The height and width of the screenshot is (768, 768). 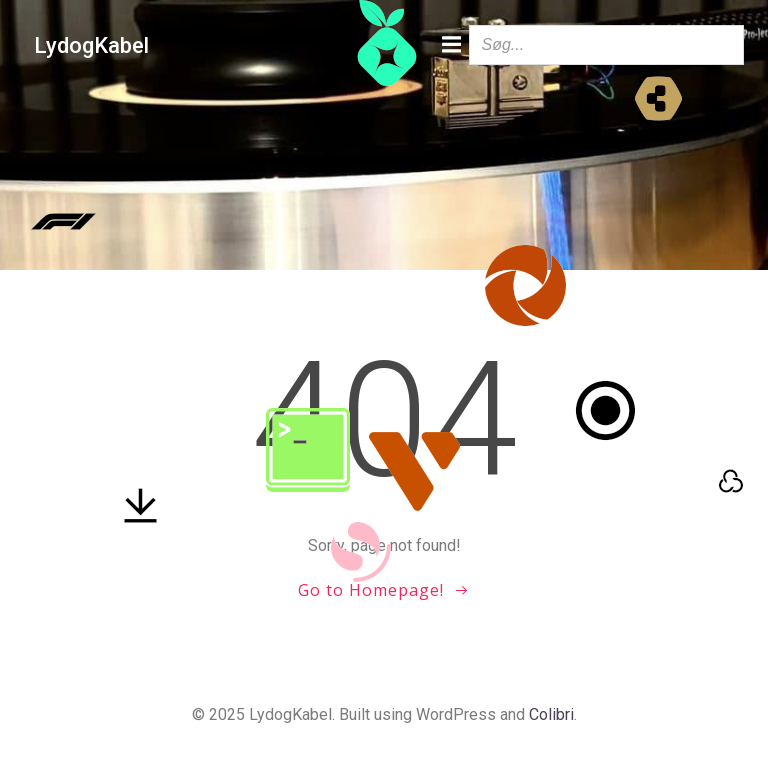 I want to click on open Pi-hole network ad blocker settings, so click(x=387, y=43).